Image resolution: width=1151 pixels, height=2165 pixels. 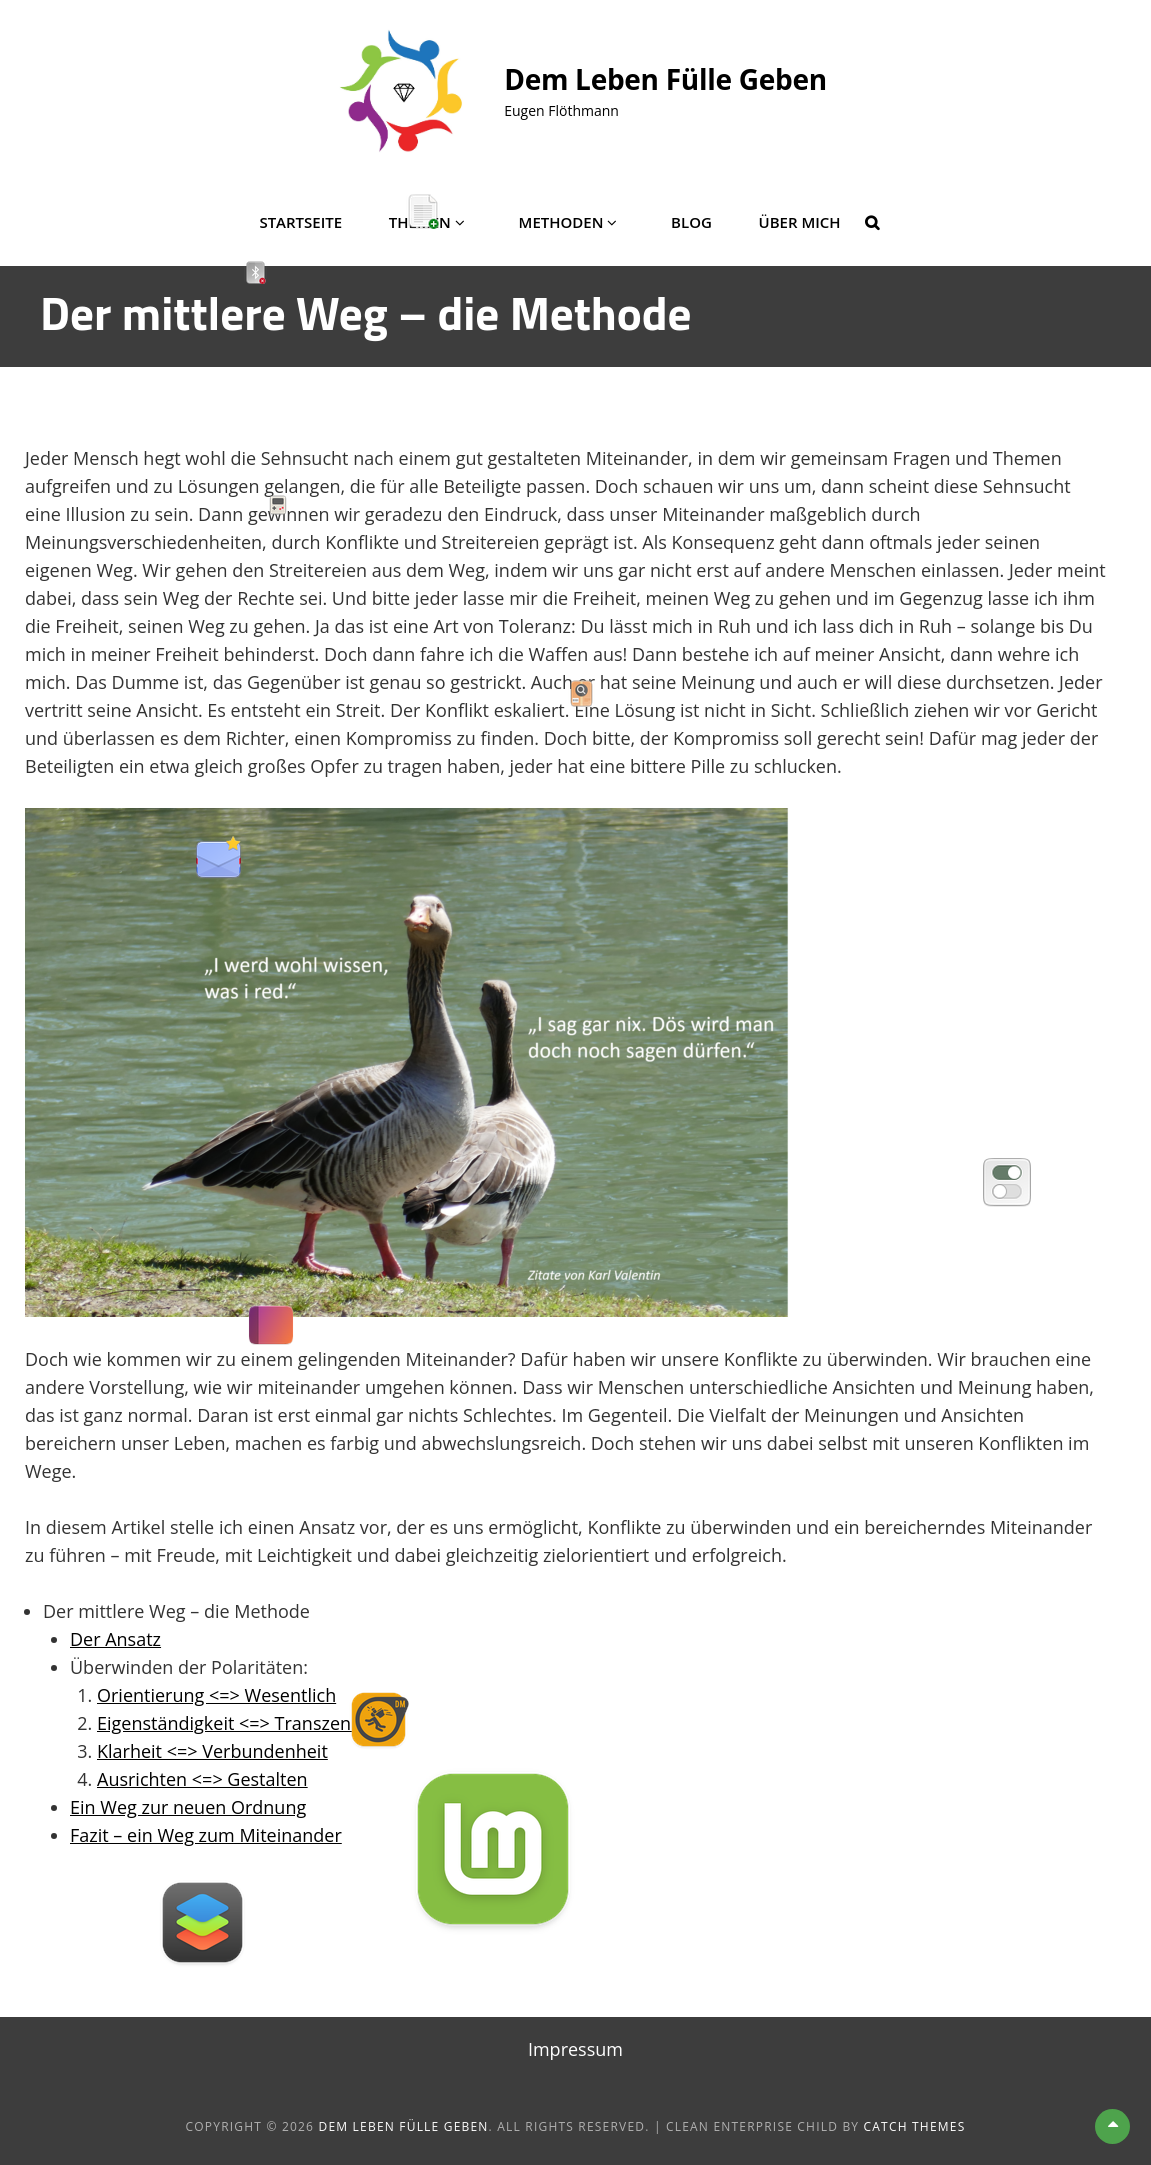 I want to click on launch half-life 2: deathmatch, so click(x=378, y=1719).